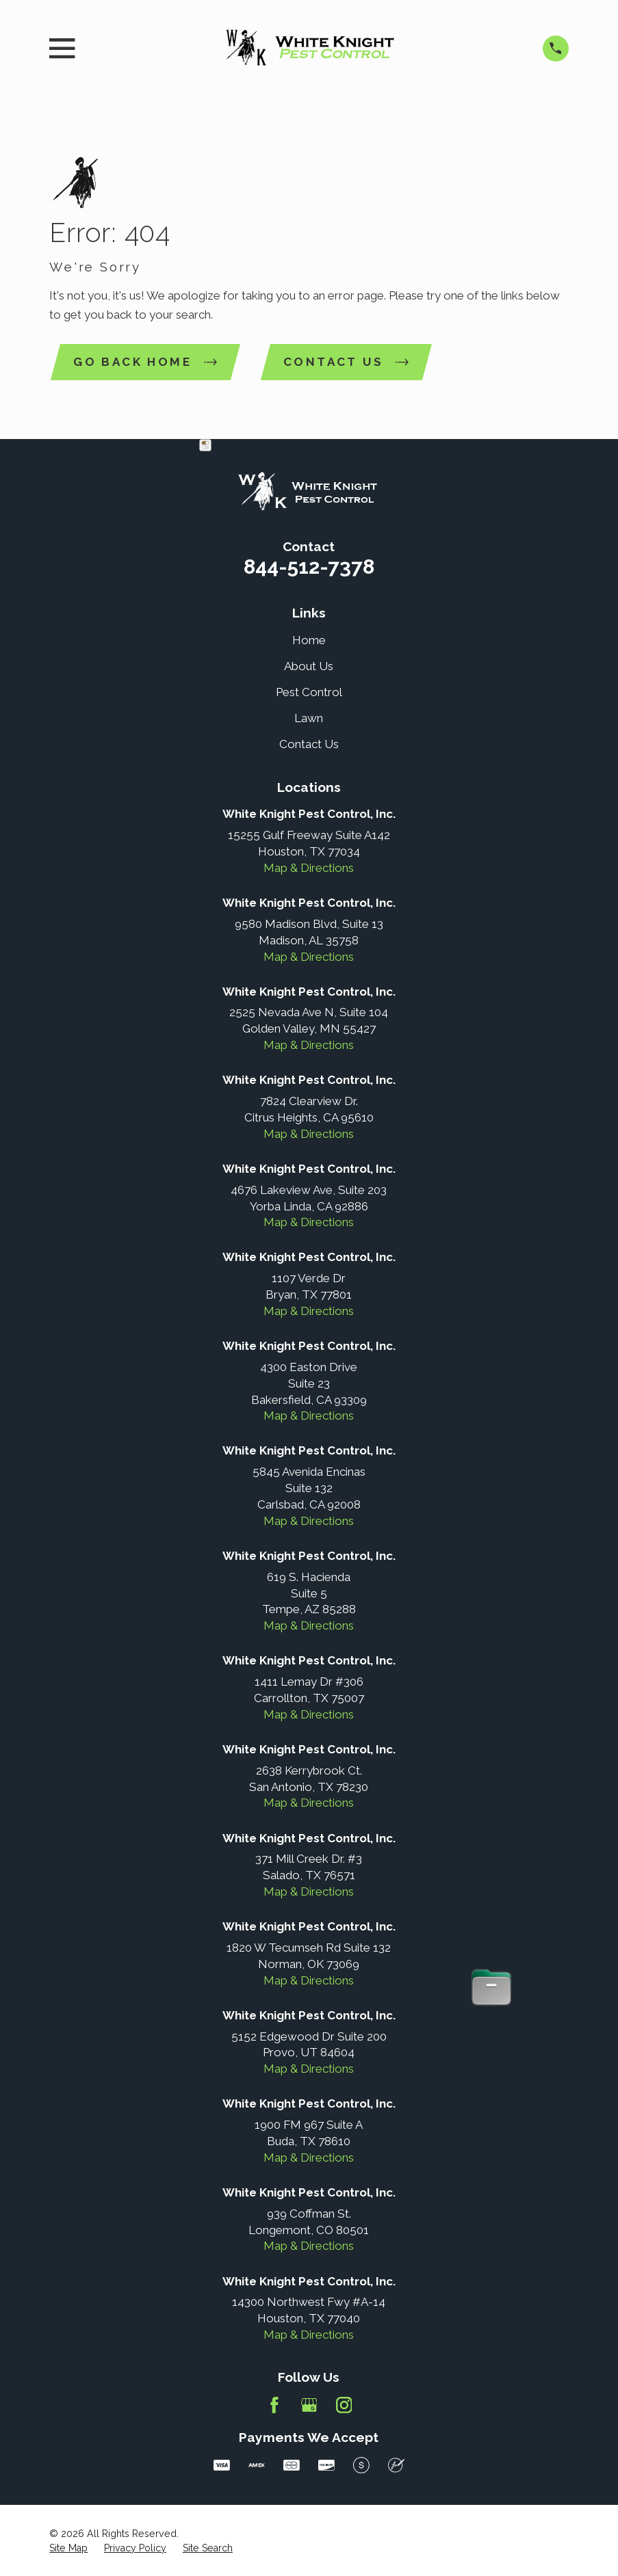  Describe the element at coordinates (491, 1987) in the screenshot. I see `open the file manager application` at that location.